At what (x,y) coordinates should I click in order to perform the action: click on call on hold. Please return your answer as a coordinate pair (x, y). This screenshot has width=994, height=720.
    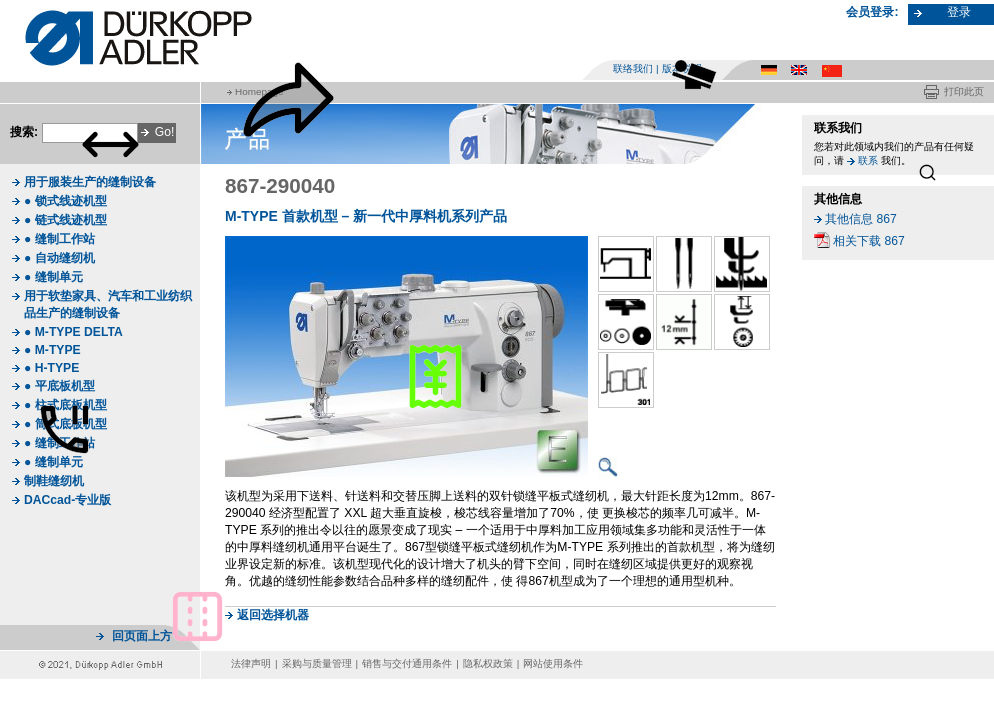
    Looking at the image, I should click on (64, 429).